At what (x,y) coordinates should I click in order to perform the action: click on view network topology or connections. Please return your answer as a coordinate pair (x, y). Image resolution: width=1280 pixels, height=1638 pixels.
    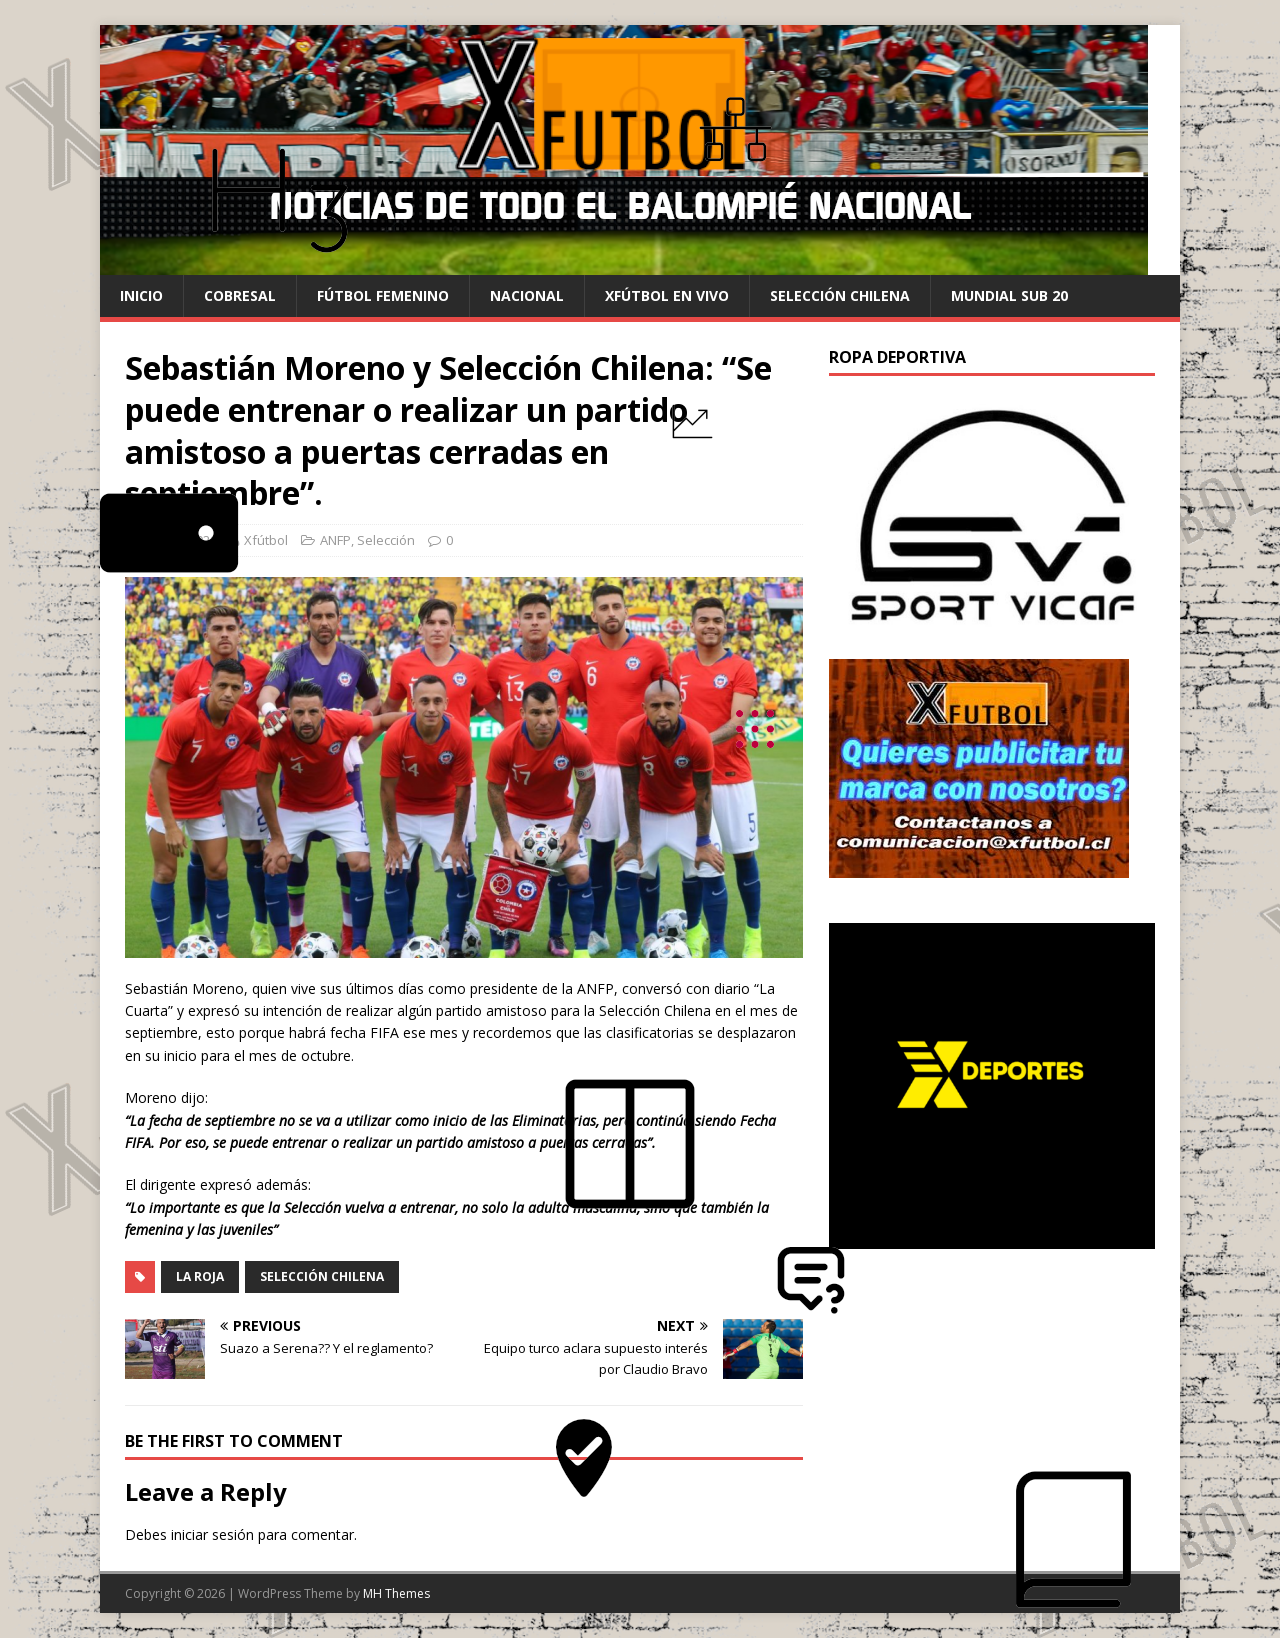
    Looking at the image, I should click on (735, 130).